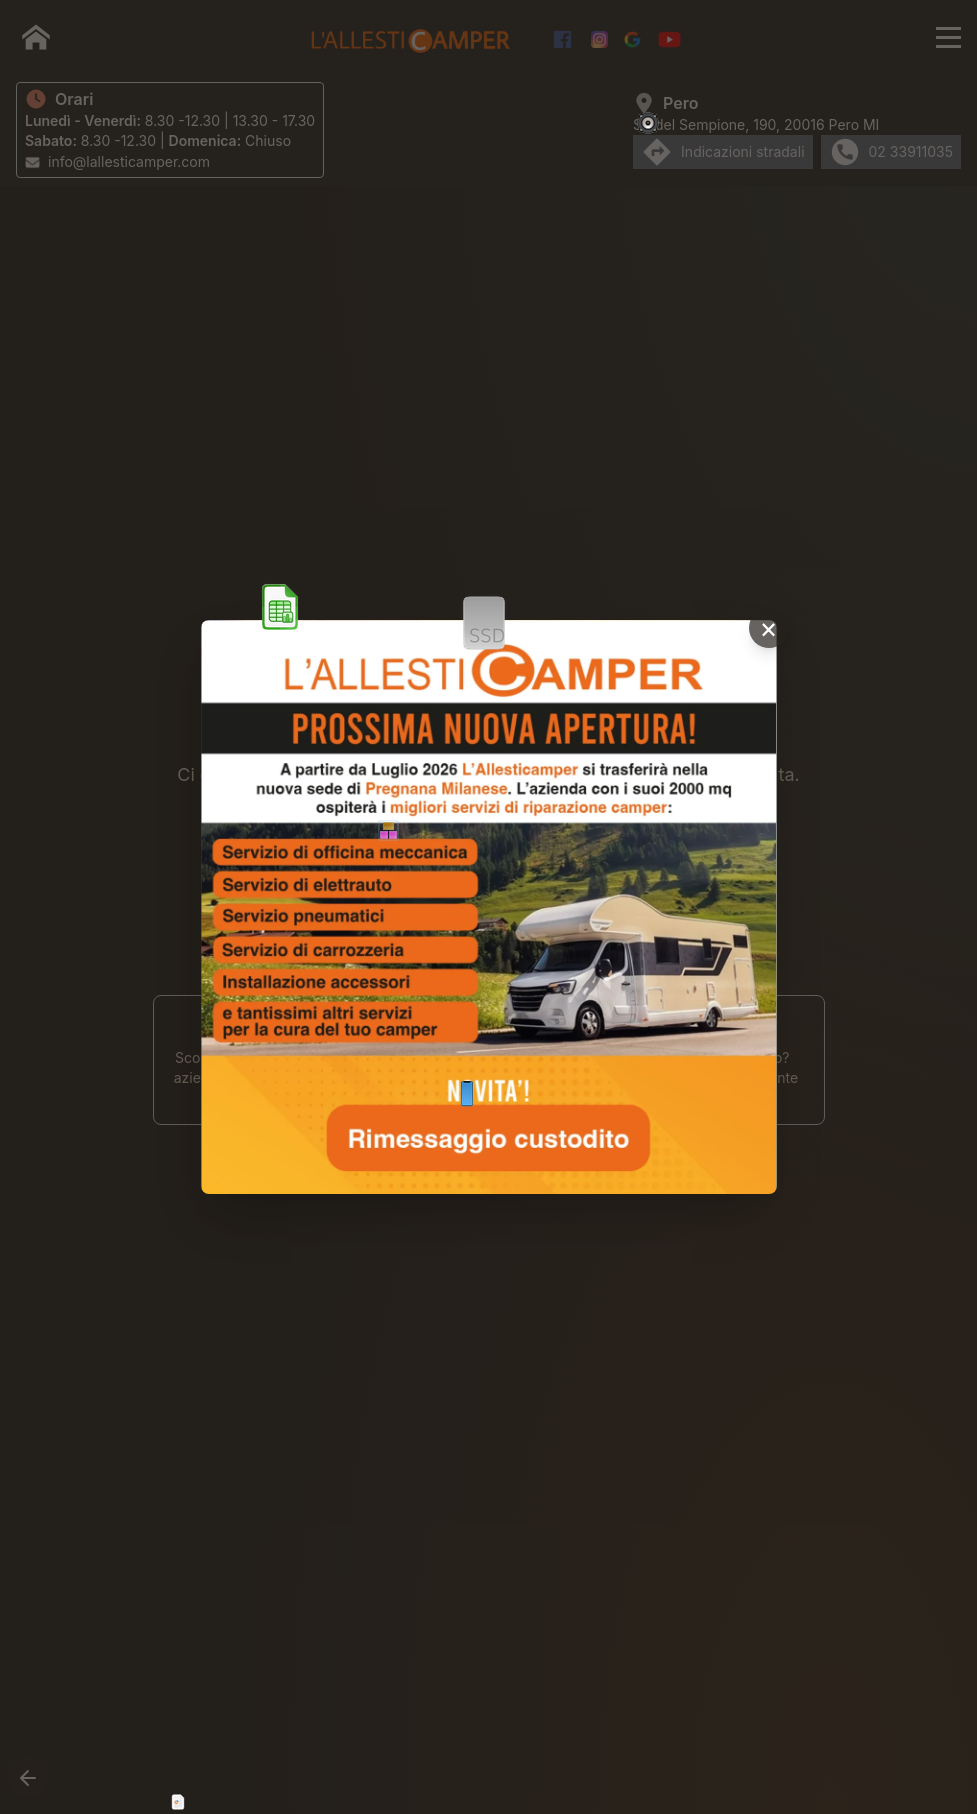  I want to click on open a spreadsheet template file, so click(280, 607).